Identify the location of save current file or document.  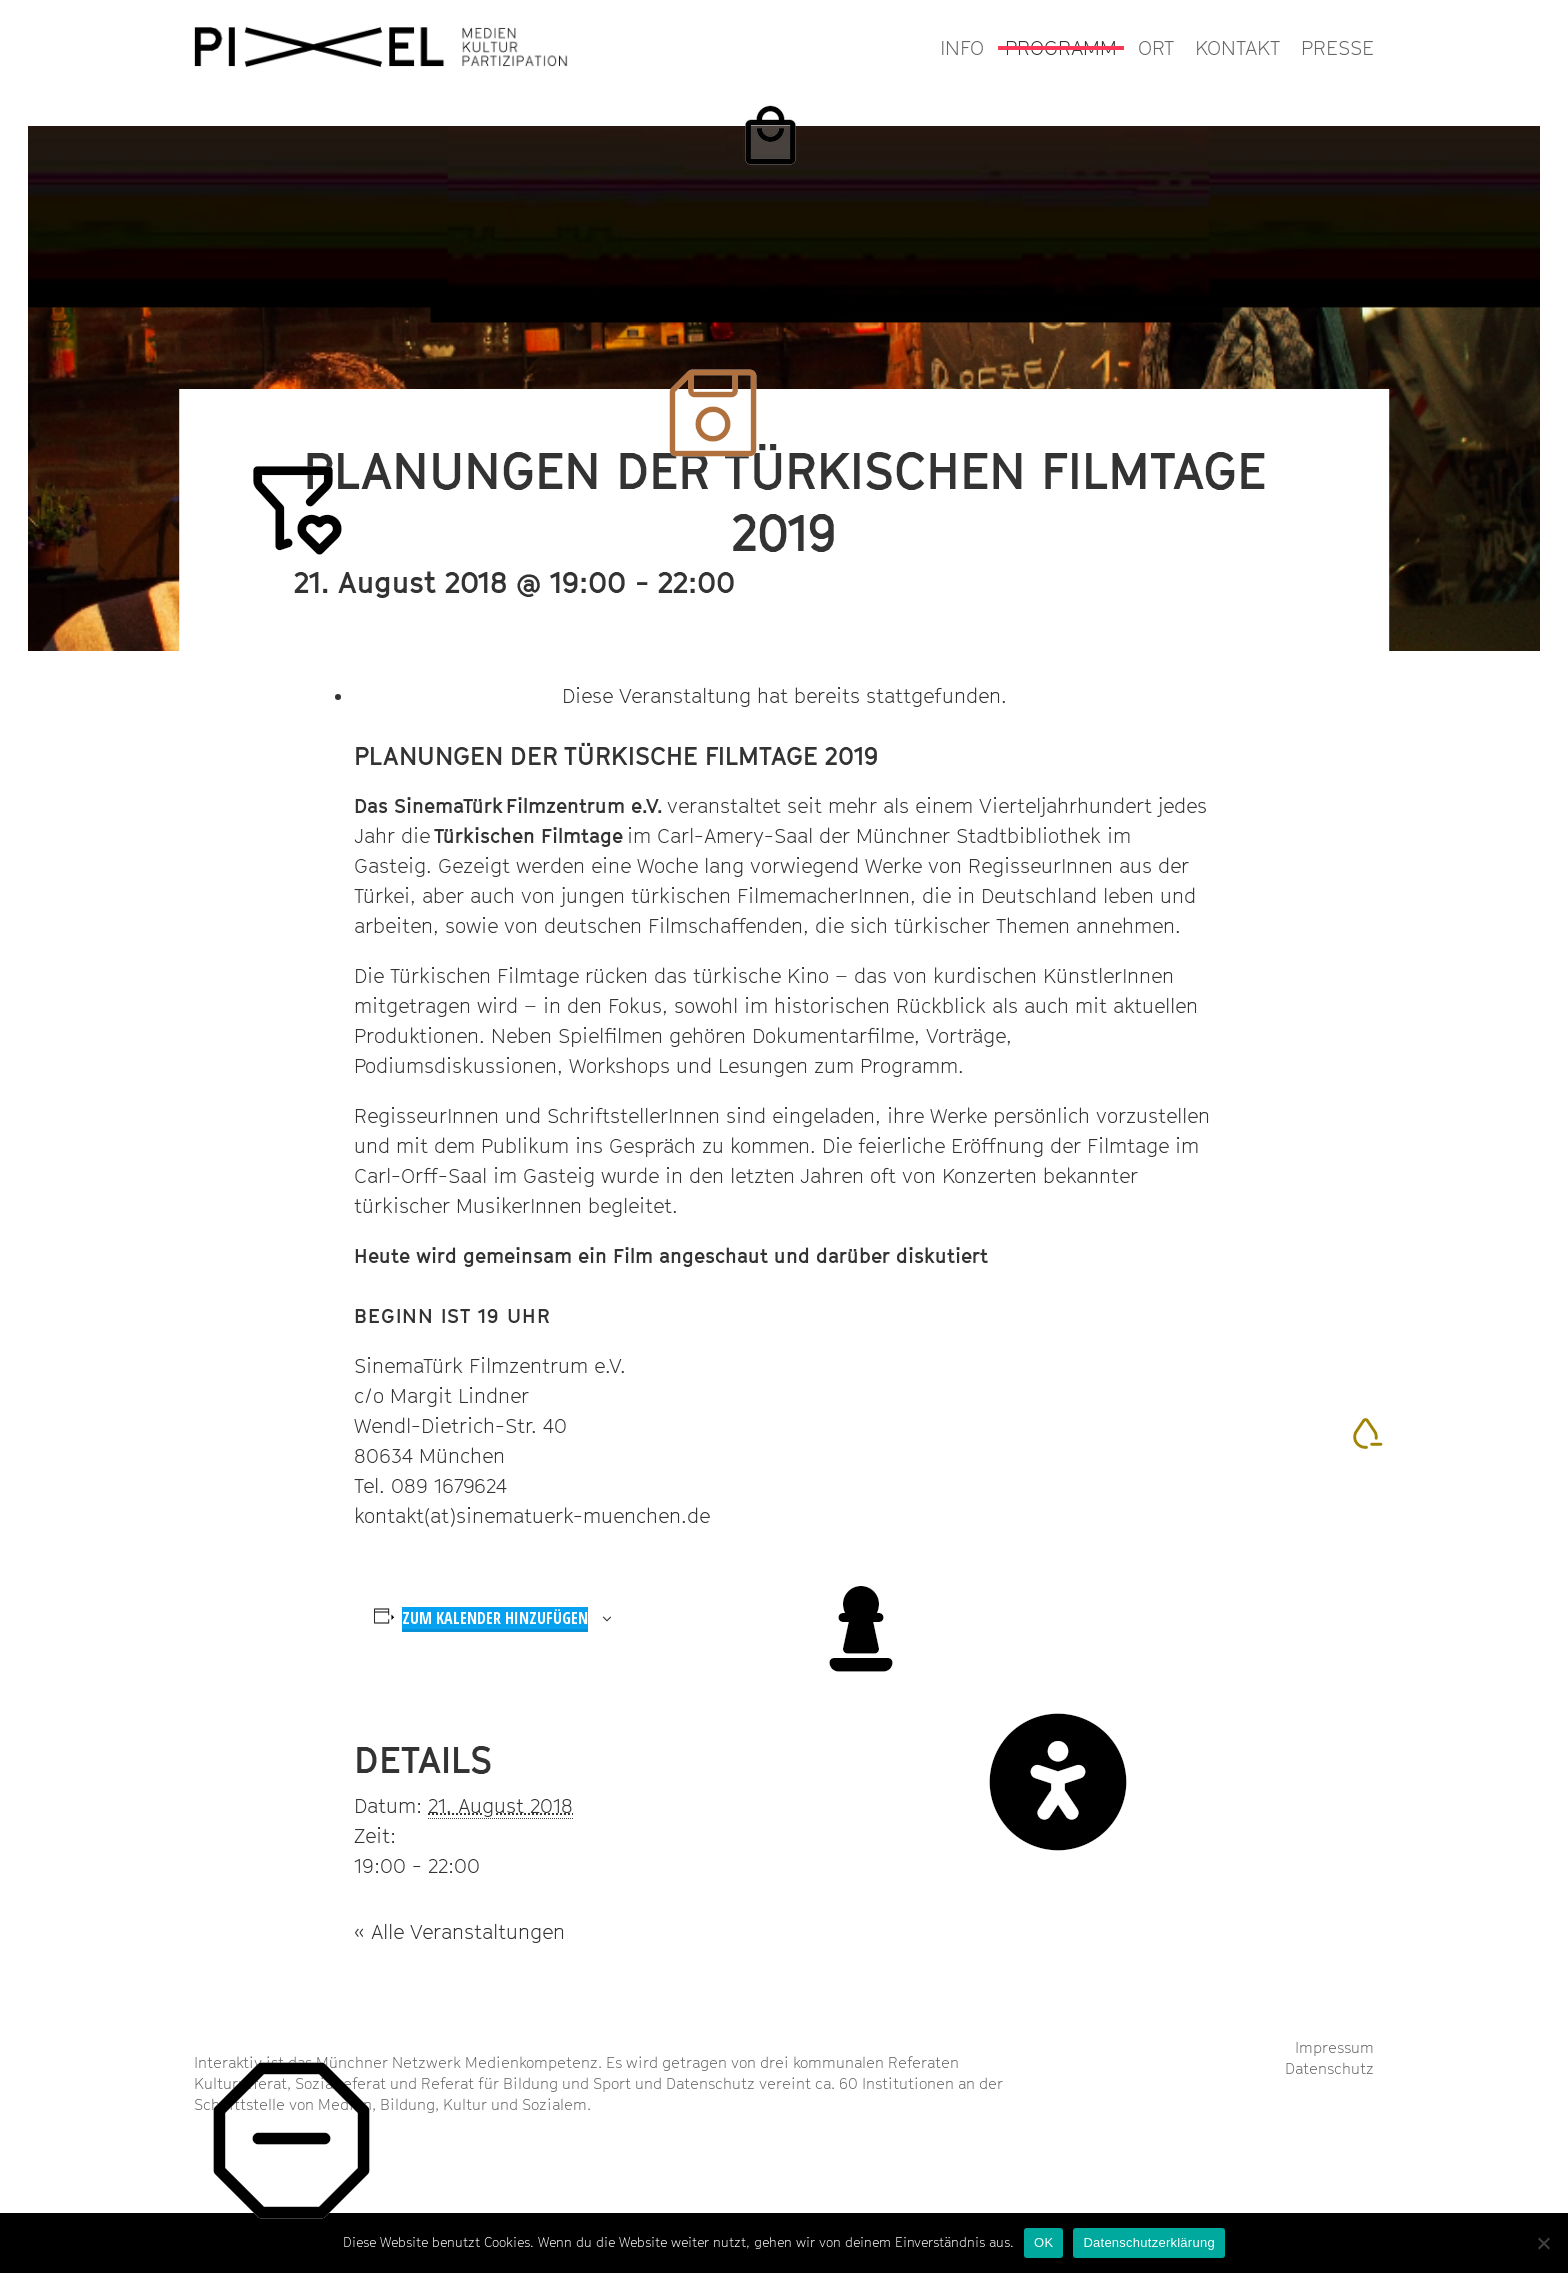
(713, 413).